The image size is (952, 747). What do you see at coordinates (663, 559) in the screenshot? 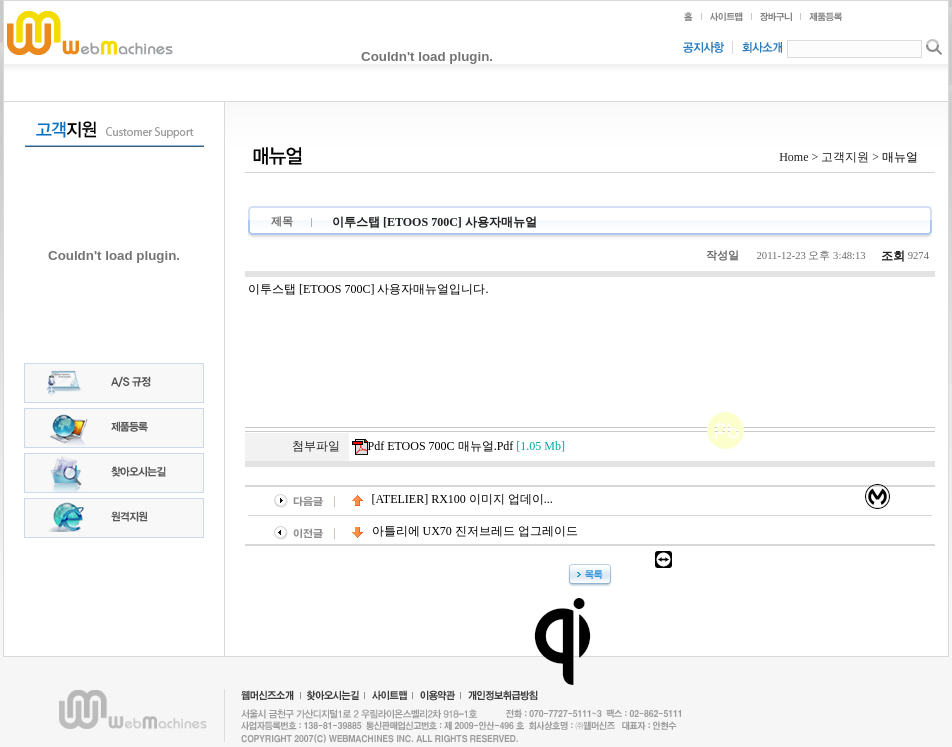
I see `launch teamviewer remote desktop application` at bounding box center [663, 559].